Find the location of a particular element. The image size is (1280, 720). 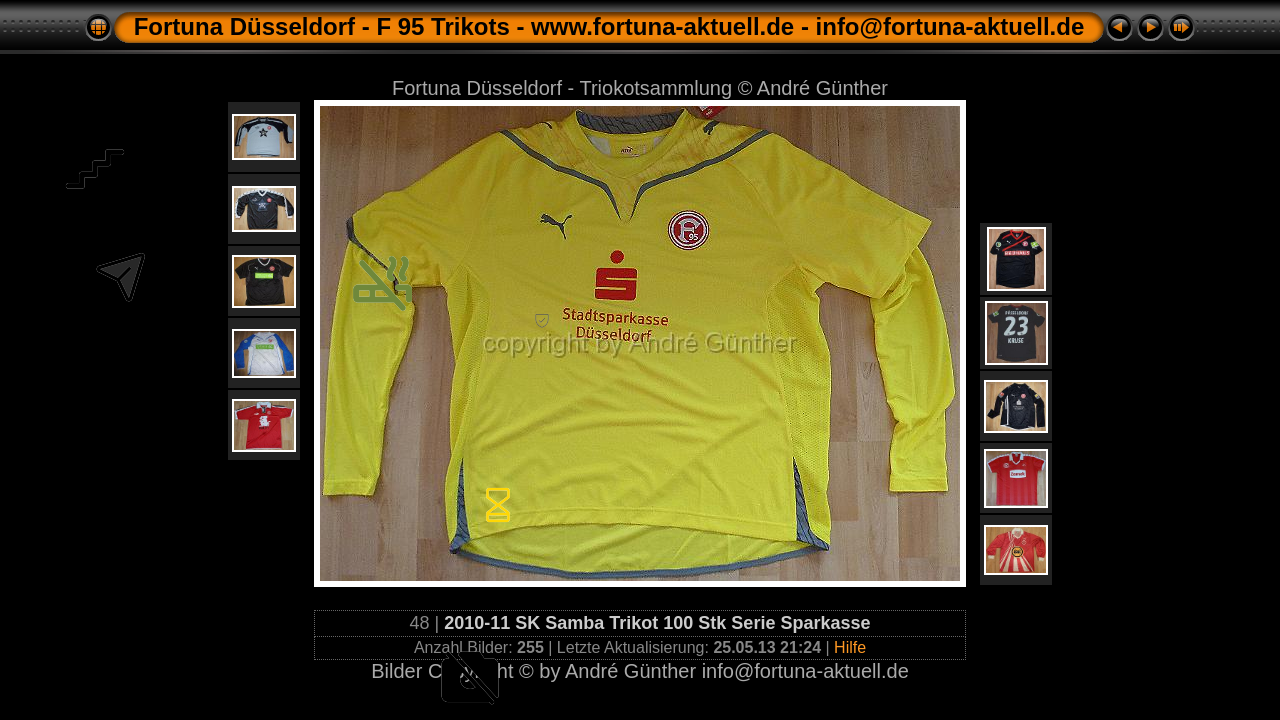

indicates time is running low is located at coordinates (498, 505).